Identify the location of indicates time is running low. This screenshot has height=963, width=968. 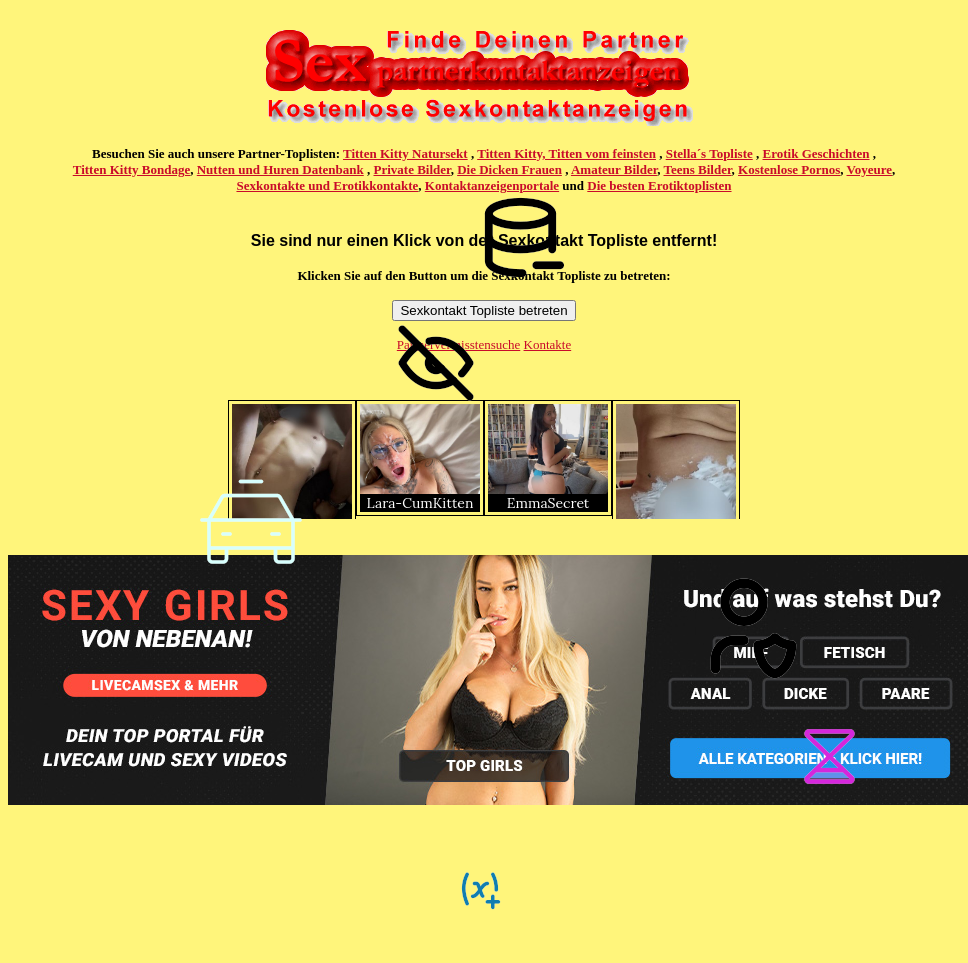
(829, 756).